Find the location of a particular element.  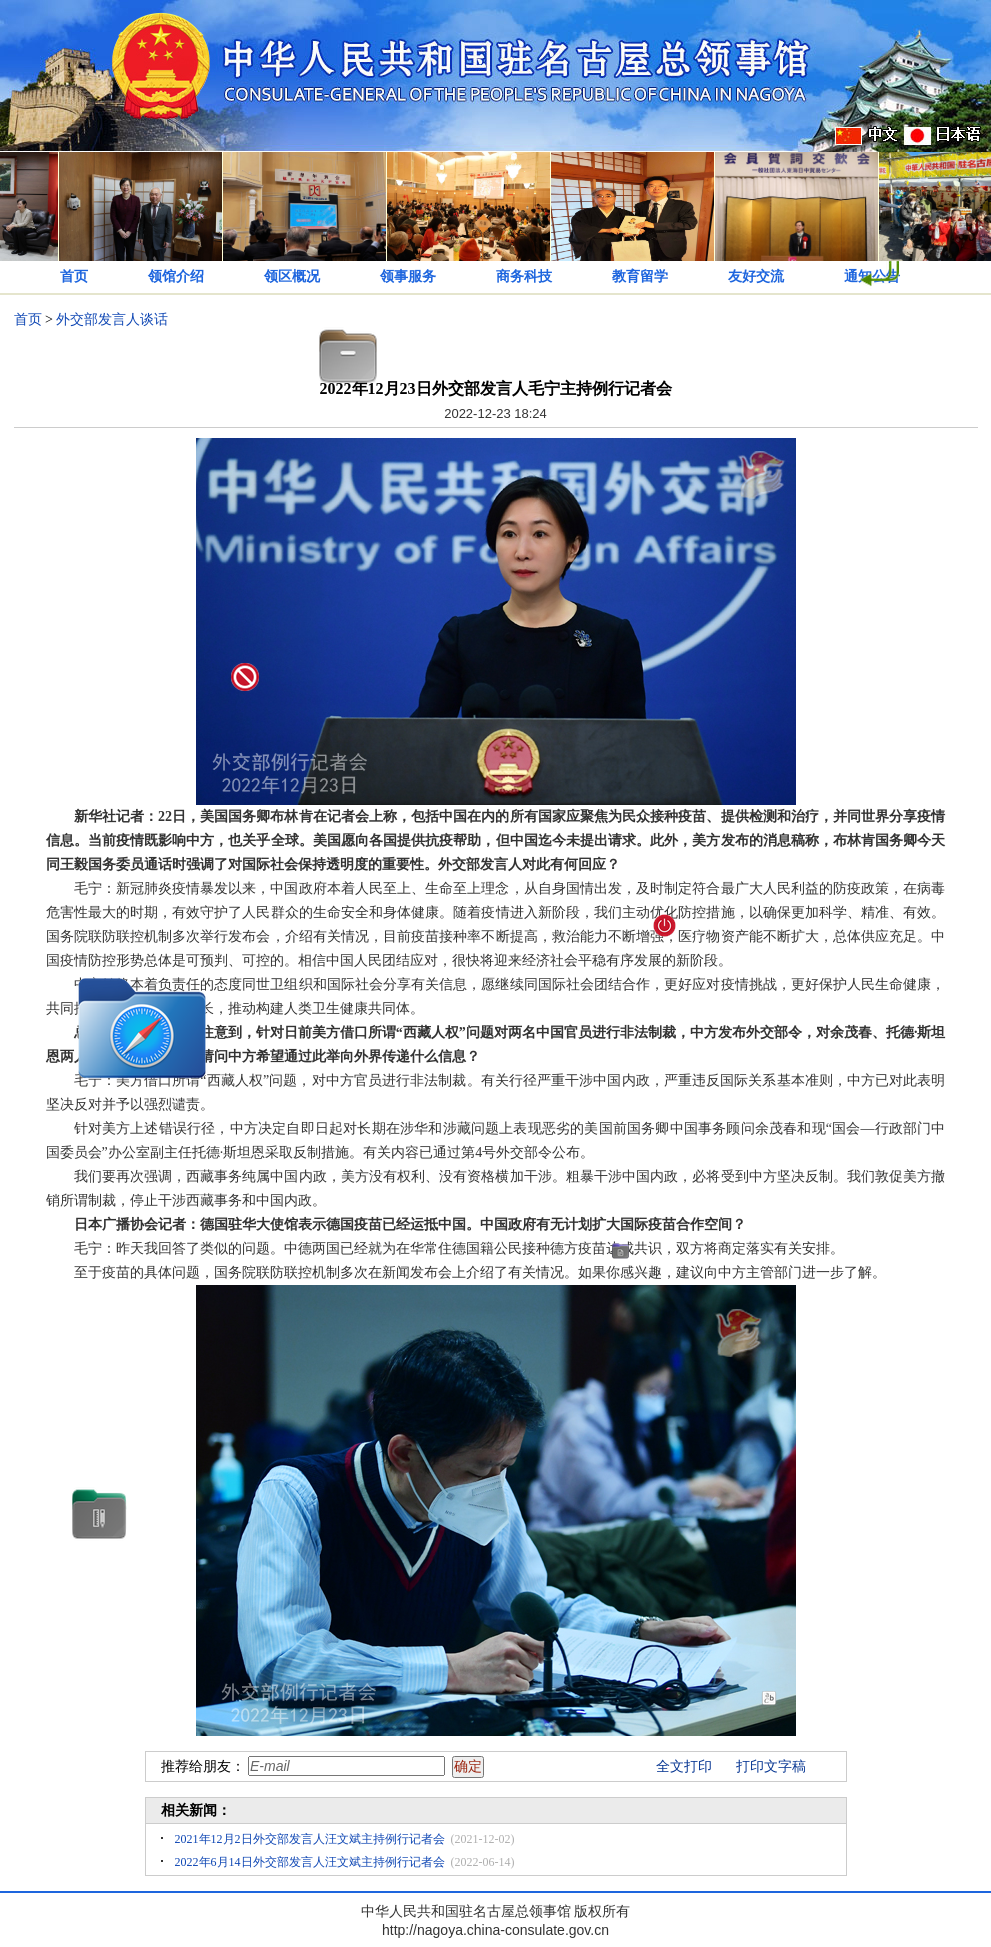

open file manager application is located at coordinates (348, 356).